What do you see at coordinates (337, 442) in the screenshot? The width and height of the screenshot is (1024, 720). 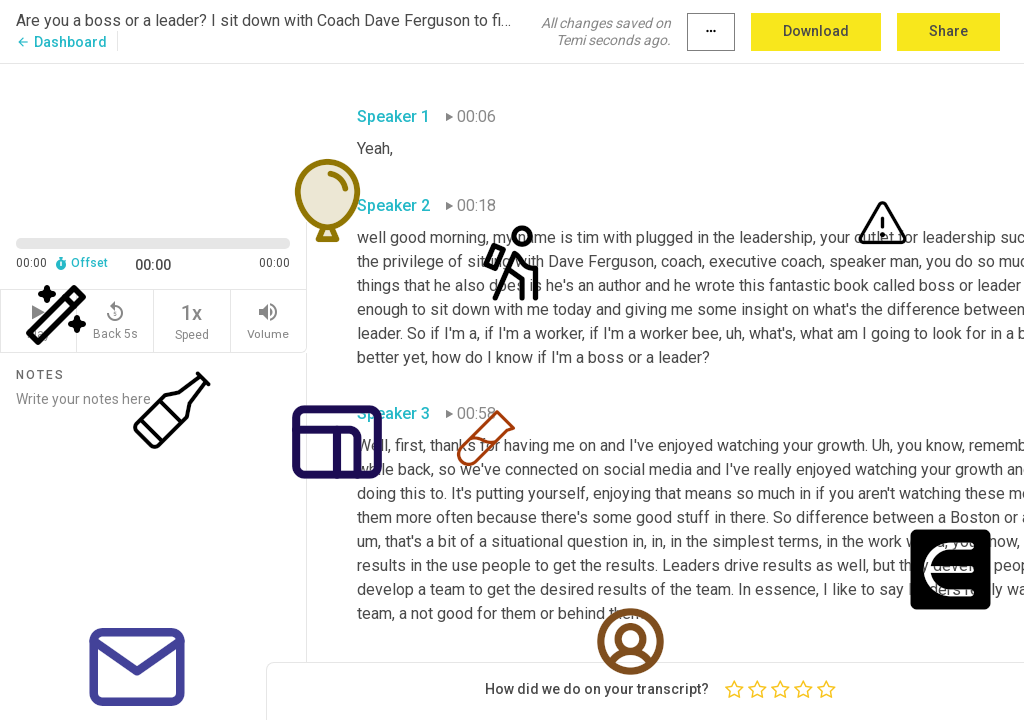 I see `adjust aspect ratio settings` at bounding box center [337, 442].